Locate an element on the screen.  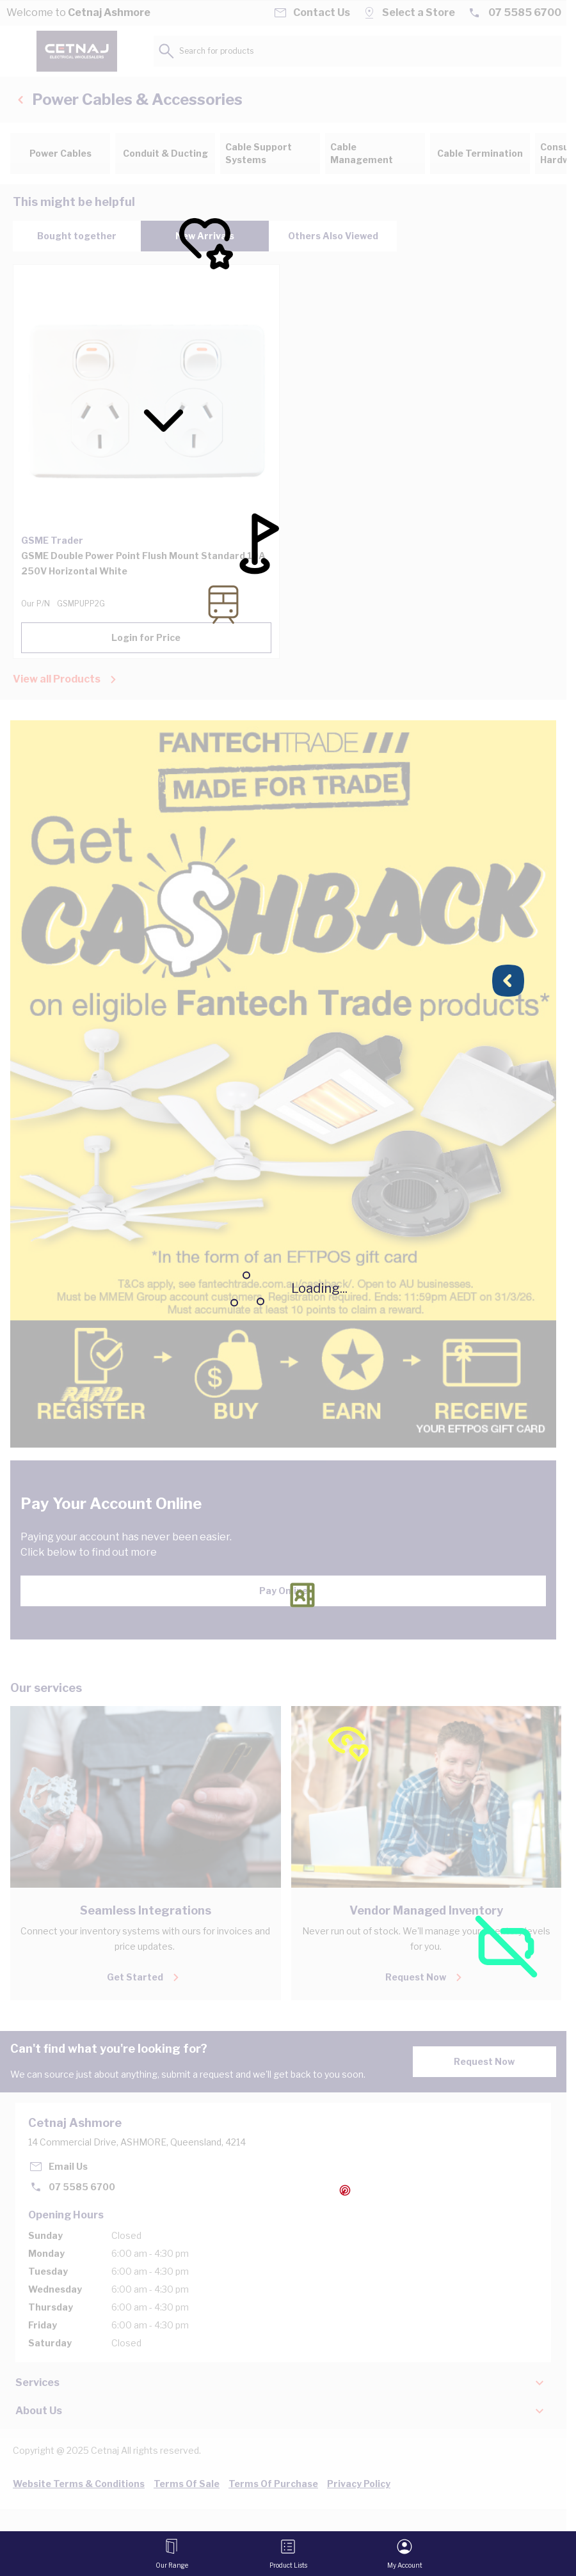
access train schedules or rail transit options is located at coordinates (223, 603).